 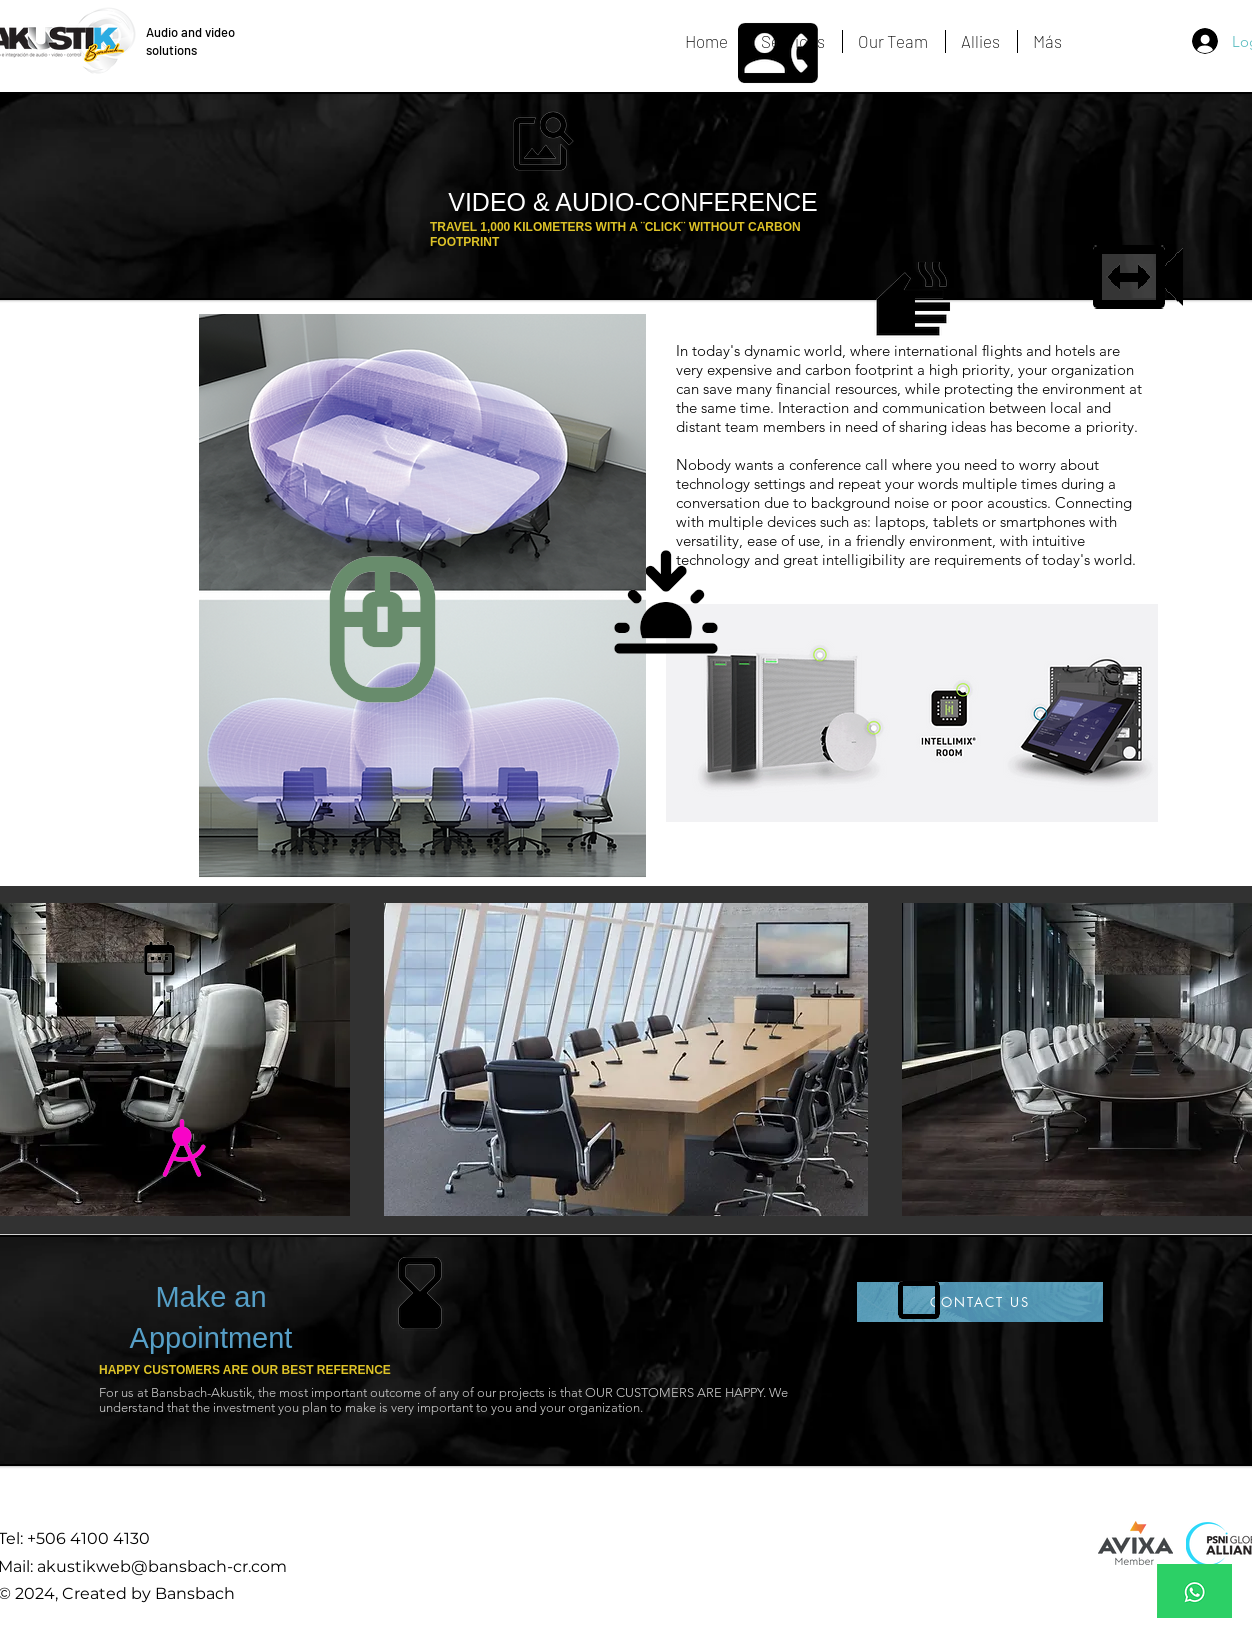 I want to click on switch between front and rear camera during video recording, so click(x=1138, y=277).